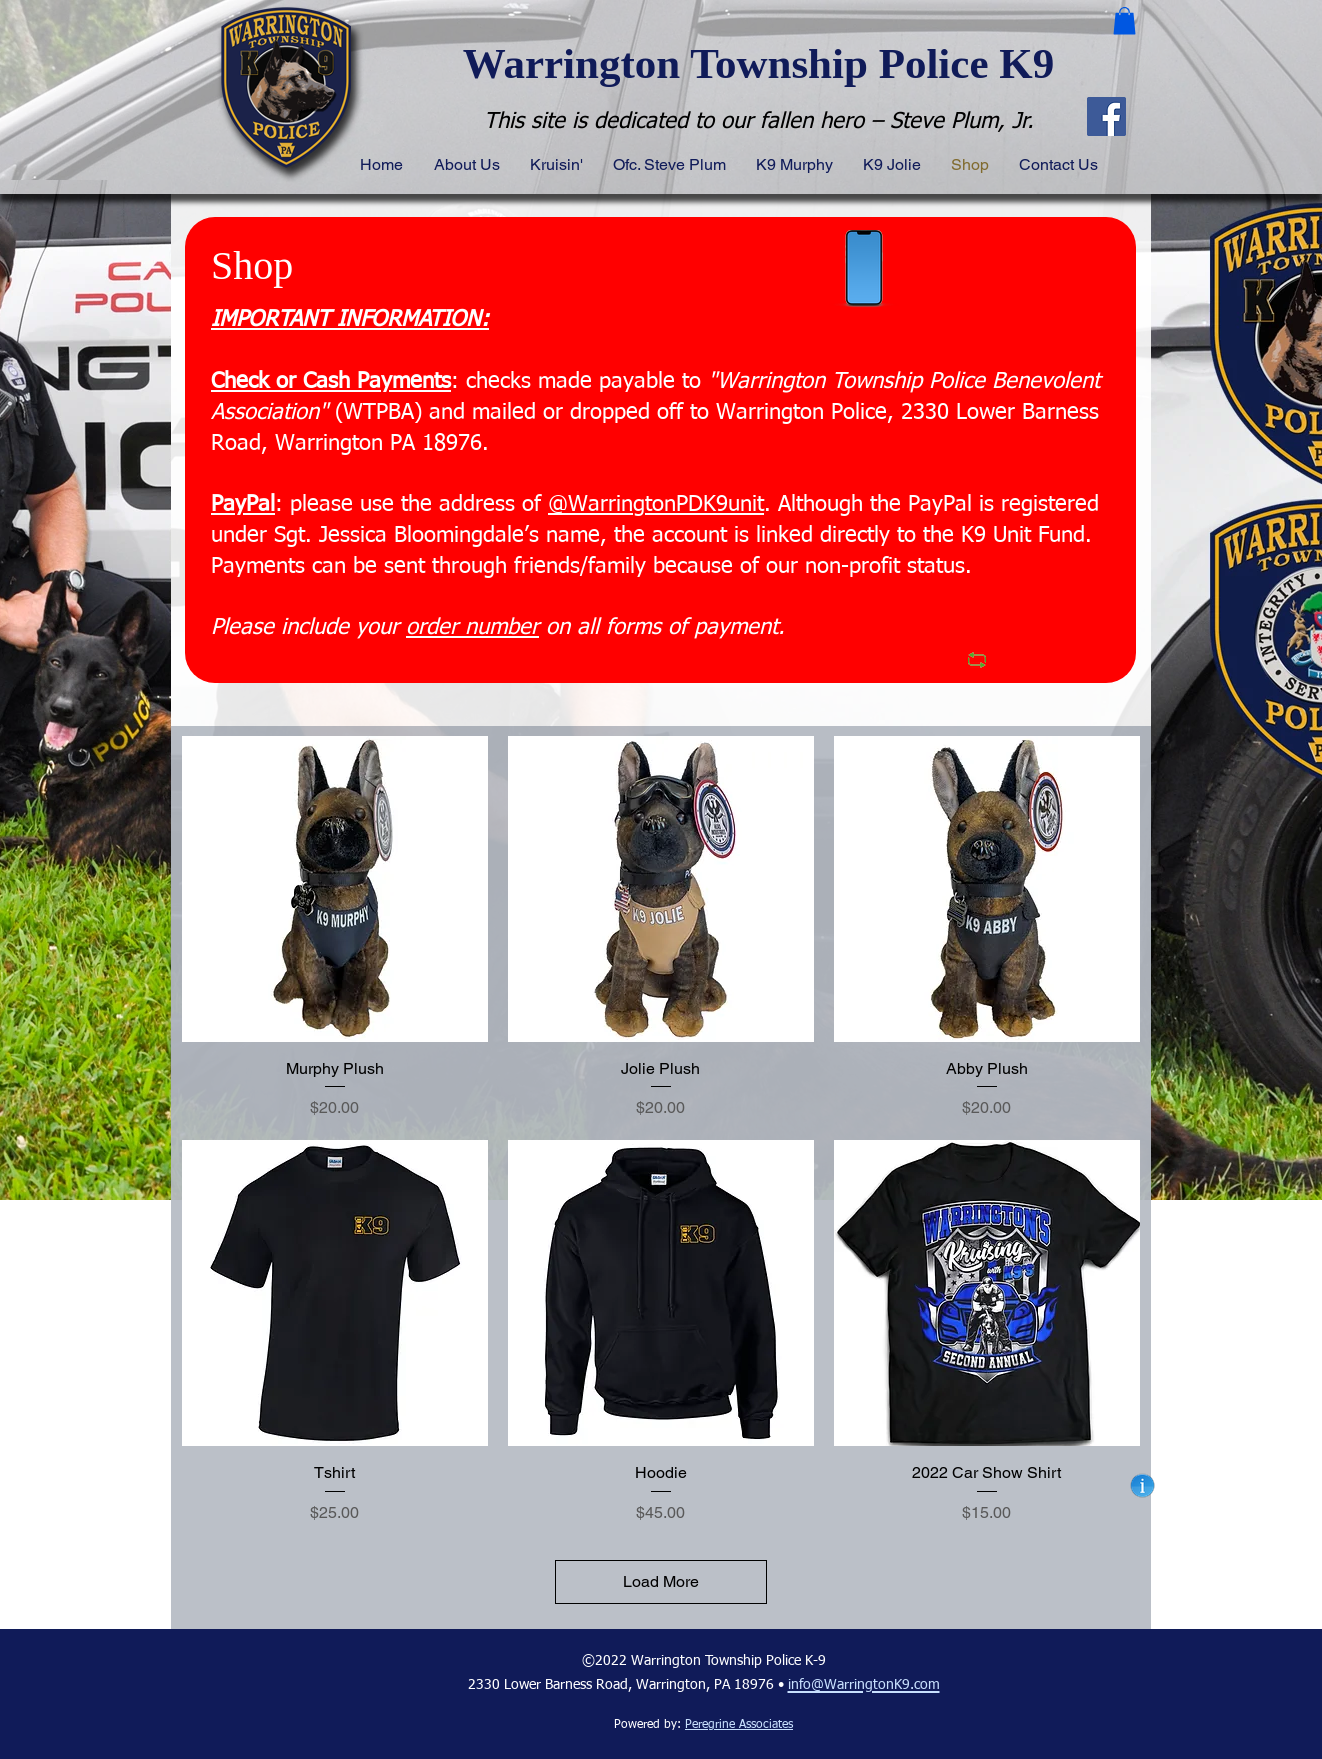 The height and width of the screenshot is (1759, 1322). What do you see at coordinates (864, 269) in the screenshot?
I see `iPhone 13 Pro device icon` at bounding box center [864, 269].